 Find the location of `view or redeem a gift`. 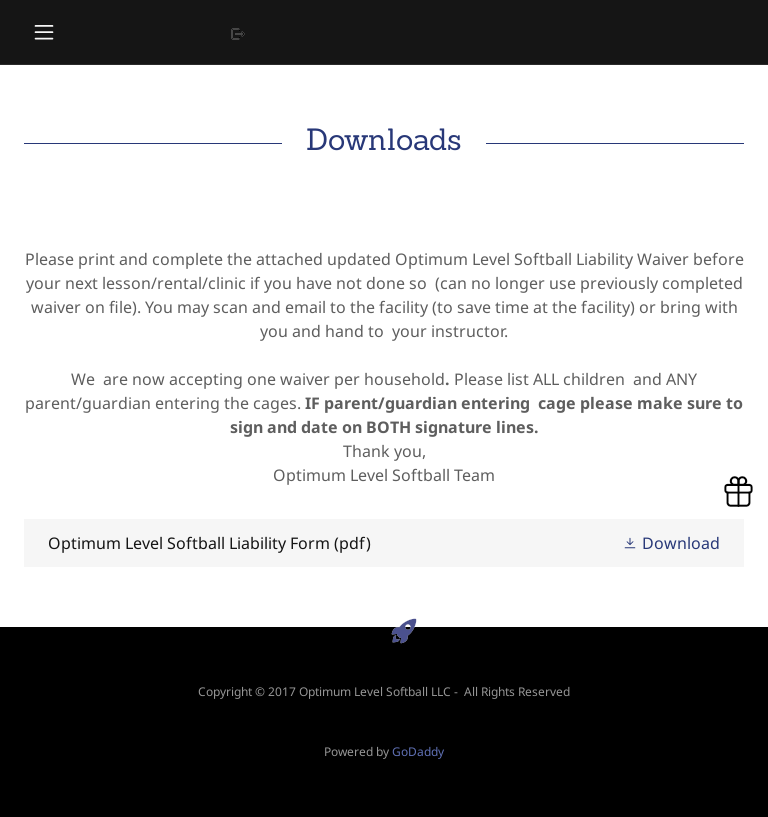

view or redeem a gift is located at coordinates (738, 491).